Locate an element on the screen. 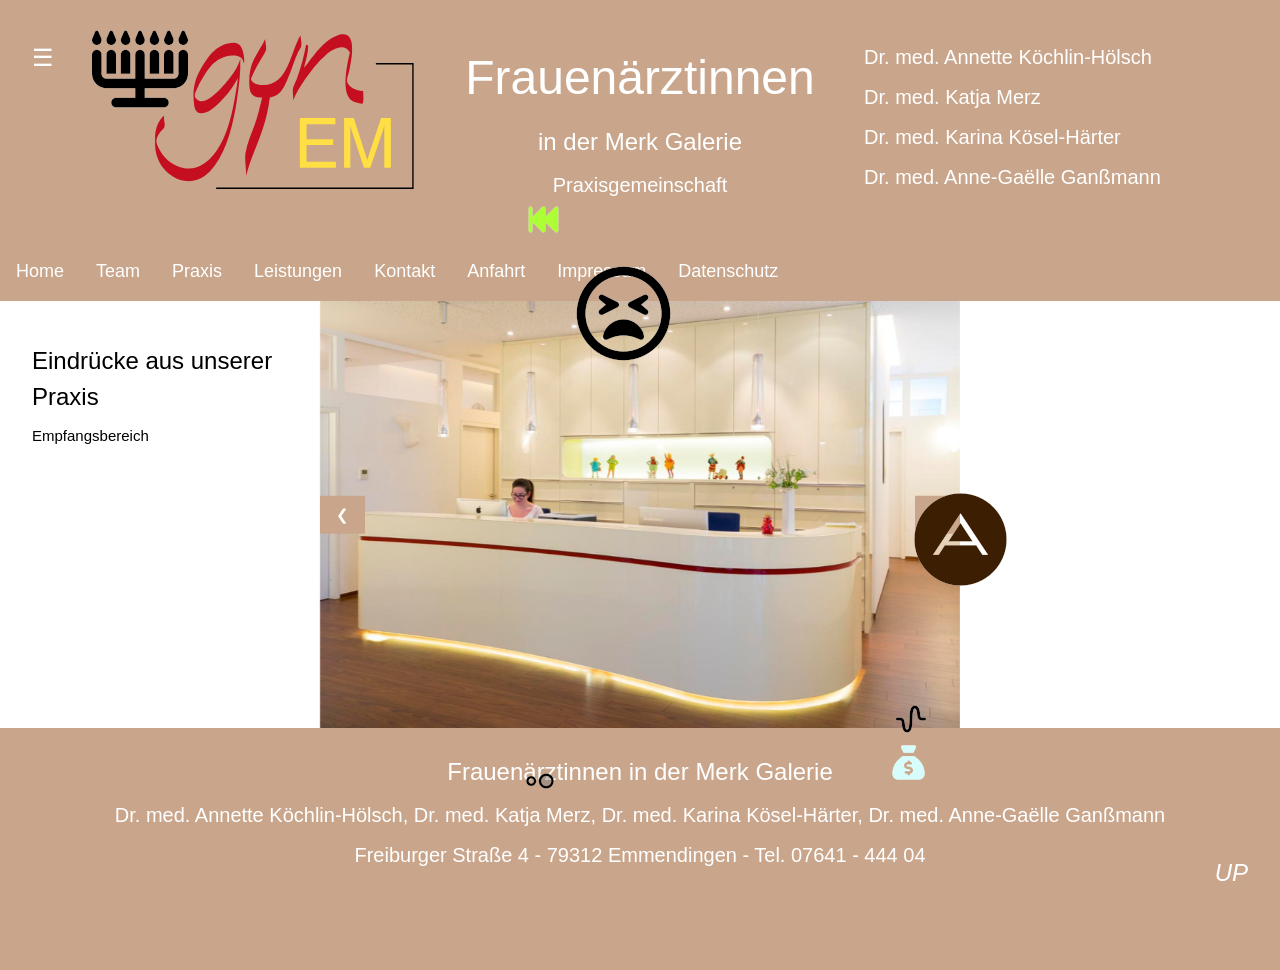 Image resolution: width=1280 pixels, height=970 pixels. toggle HDR strong mode for photos is located at coordinates (540, 781).